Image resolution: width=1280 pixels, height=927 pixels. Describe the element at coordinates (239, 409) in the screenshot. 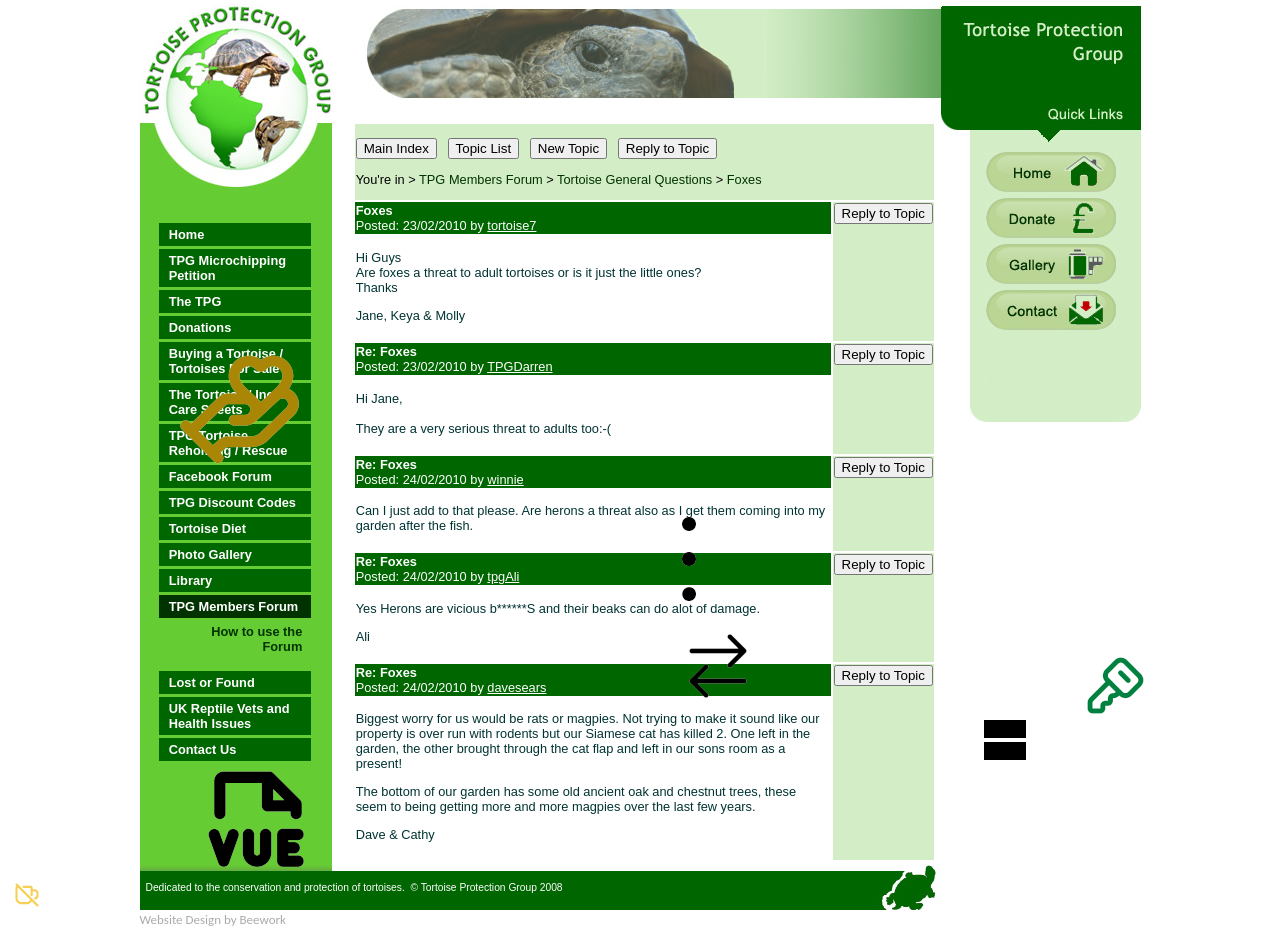

I see `donate or give support` at that location.